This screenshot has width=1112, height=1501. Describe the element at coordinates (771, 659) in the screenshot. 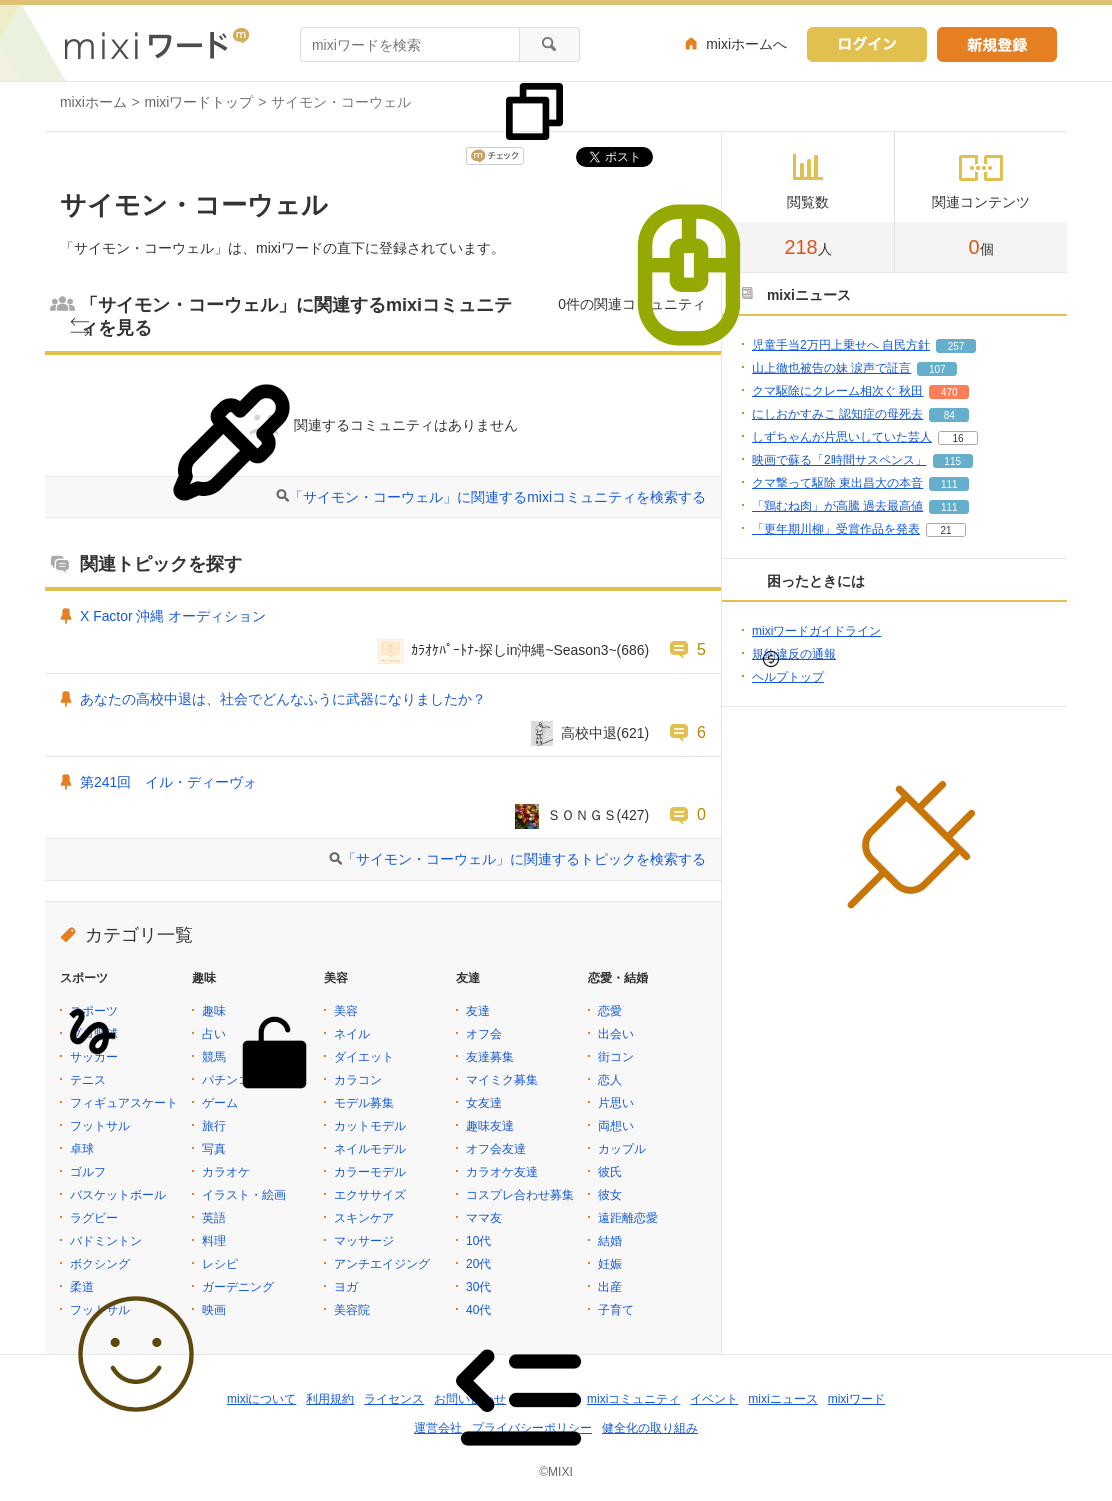

I see `view account balance or financial information` at that location.